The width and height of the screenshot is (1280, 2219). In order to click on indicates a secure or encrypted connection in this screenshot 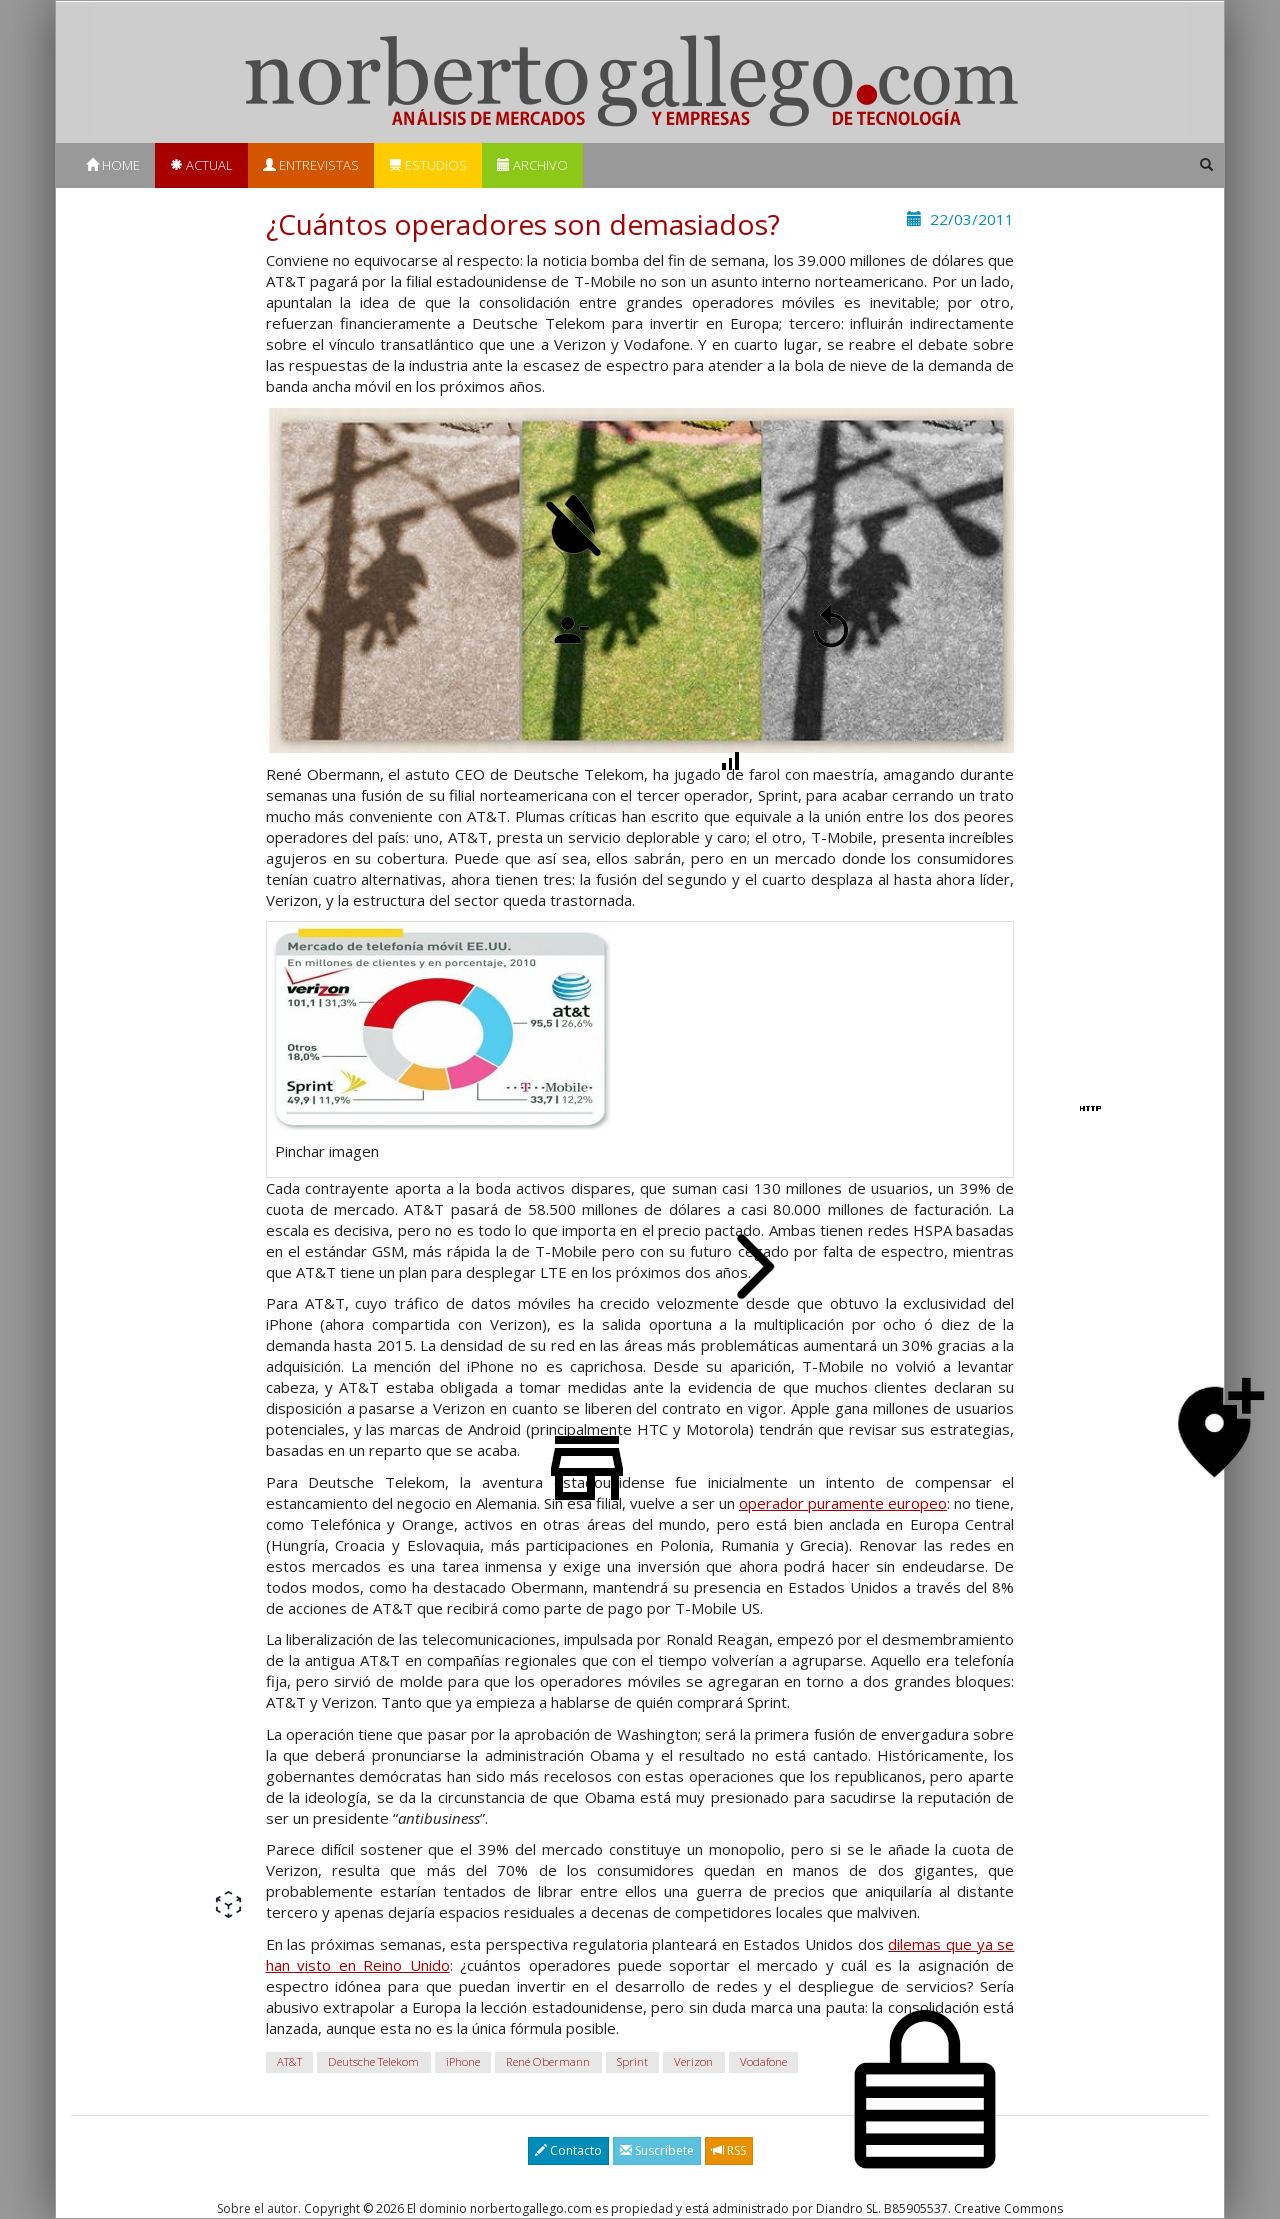, I will do `click(925, 2098)`.